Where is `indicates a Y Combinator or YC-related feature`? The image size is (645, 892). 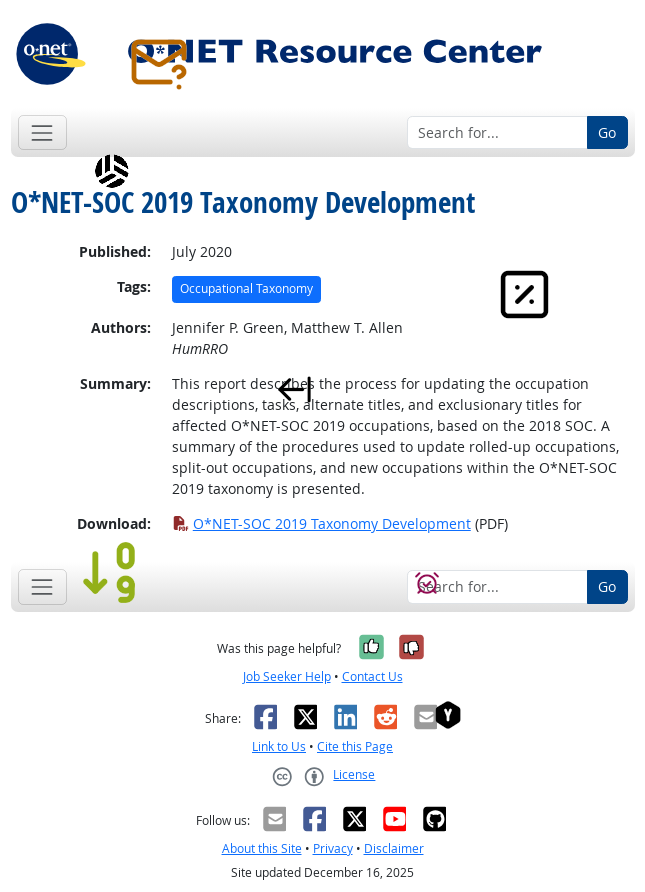
indicates a Y Combinator or YC-related feature is located at coordinates (448, 715).